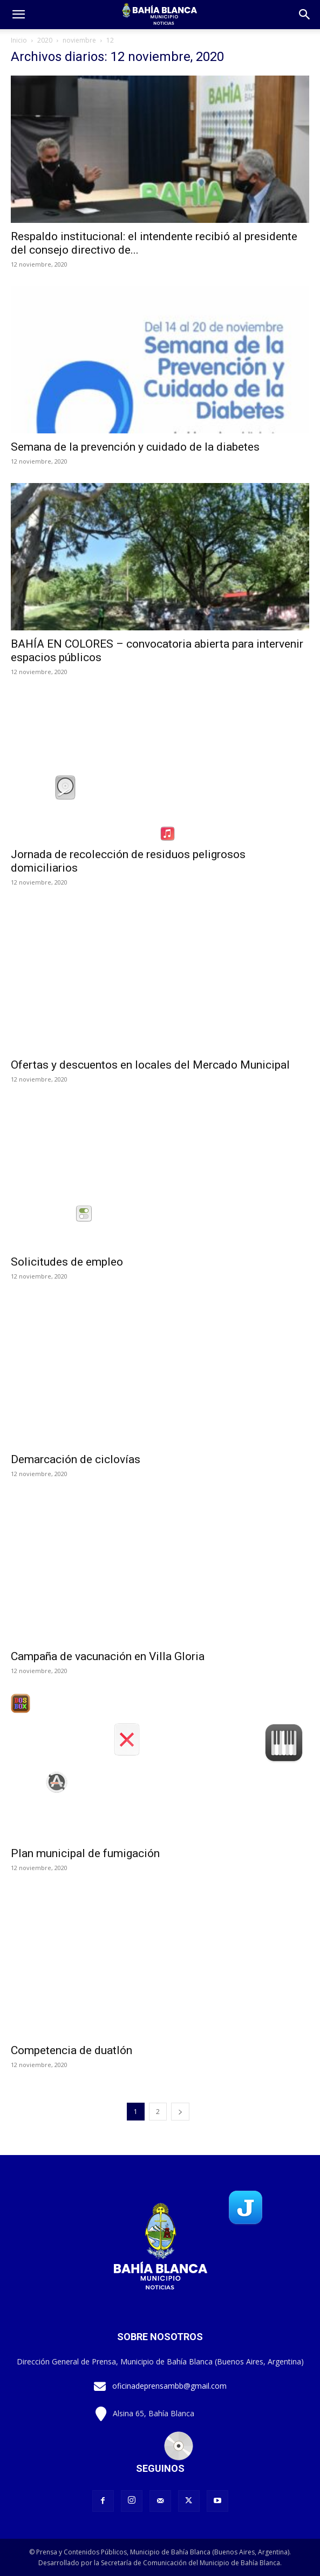 The width and height of the screenshot is (320, 2576). Describe the element at coordinates (284, 1743) in the screenshot. I see `open virtual midi piano keyboard app` at that location.